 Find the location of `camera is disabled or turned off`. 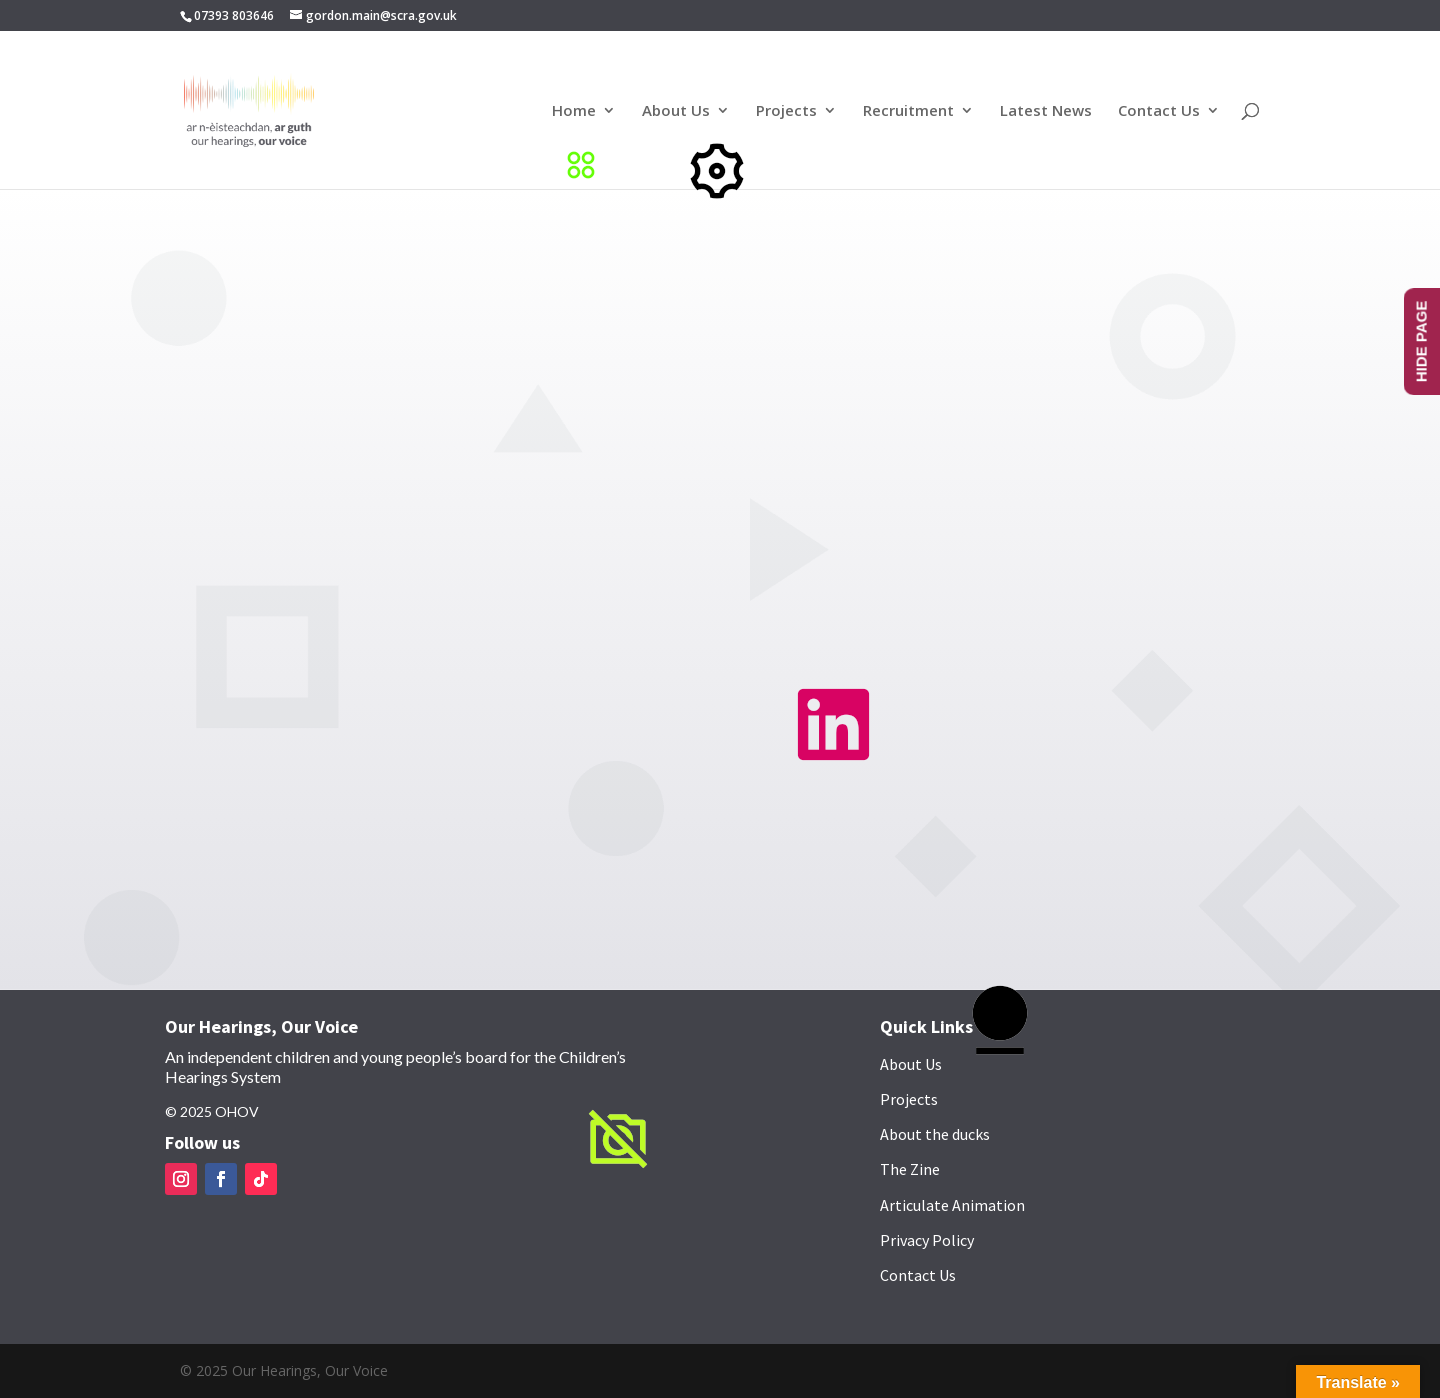

camera is disabled or turned off is located at coordinates (618, 1139).